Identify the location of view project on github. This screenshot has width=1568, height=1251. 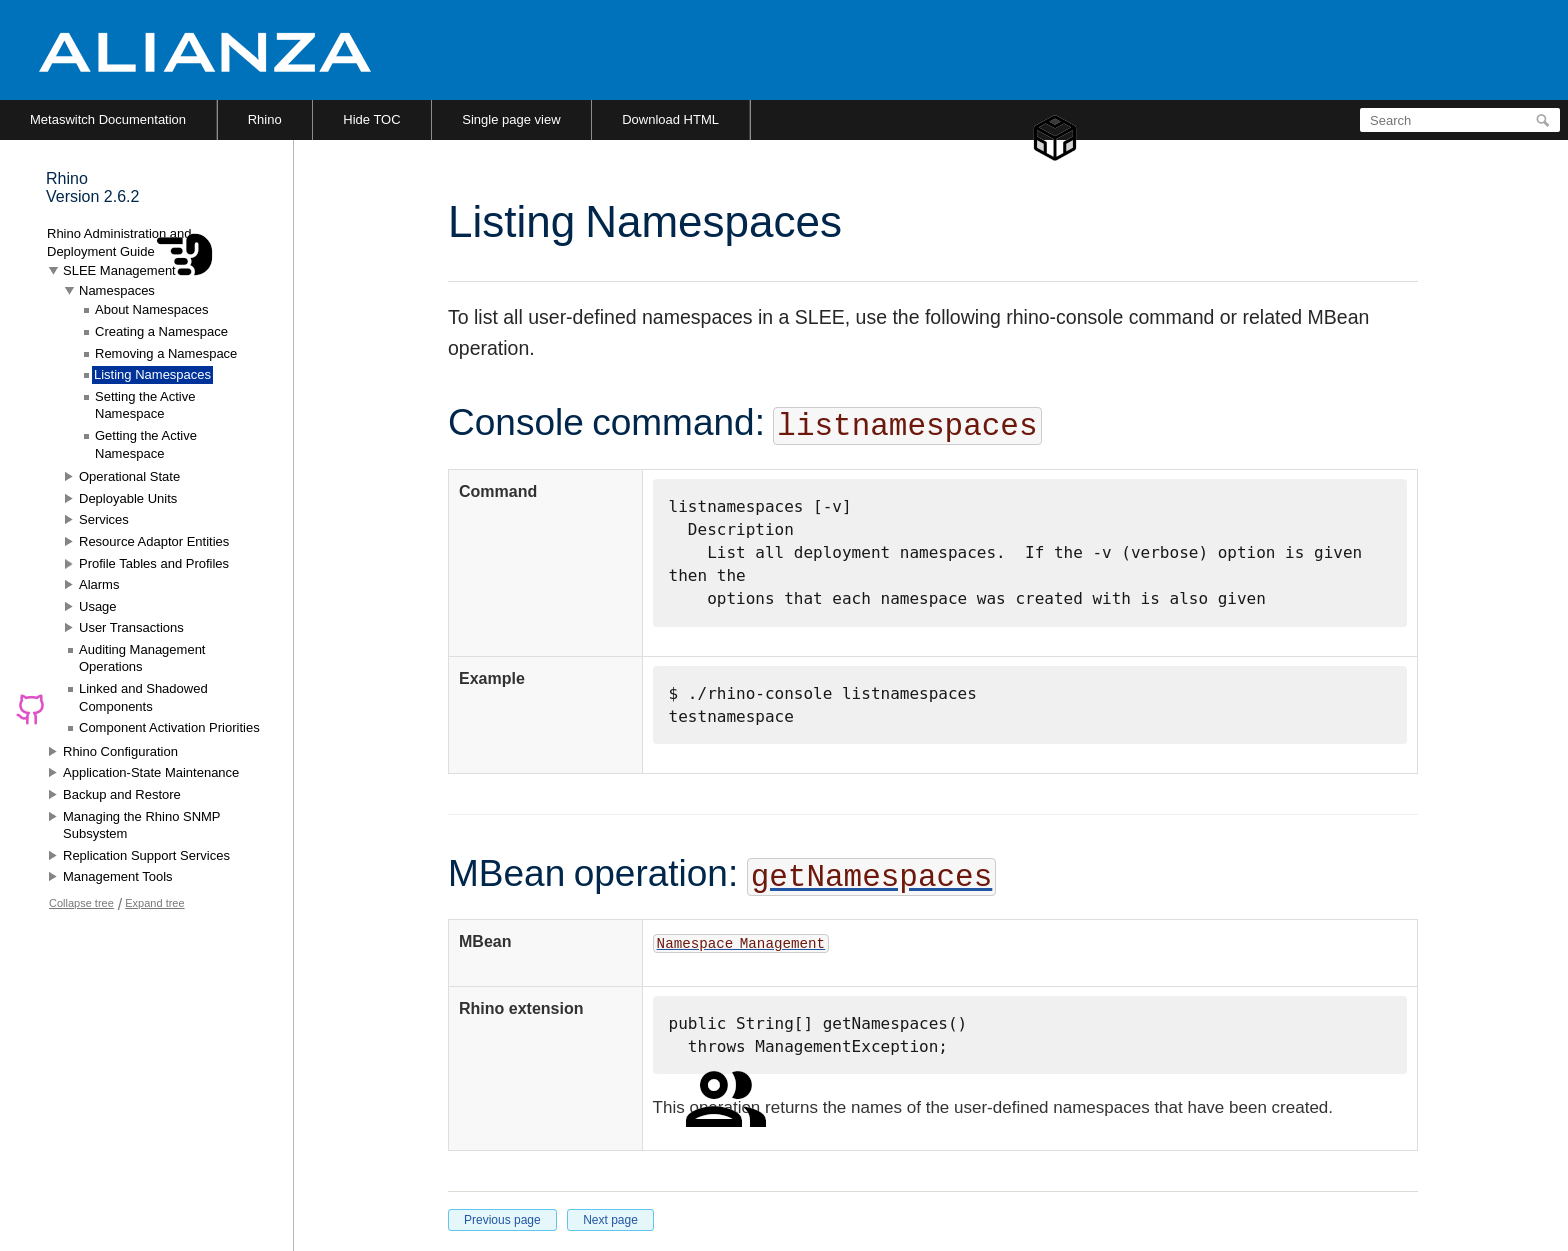
(31, 709).